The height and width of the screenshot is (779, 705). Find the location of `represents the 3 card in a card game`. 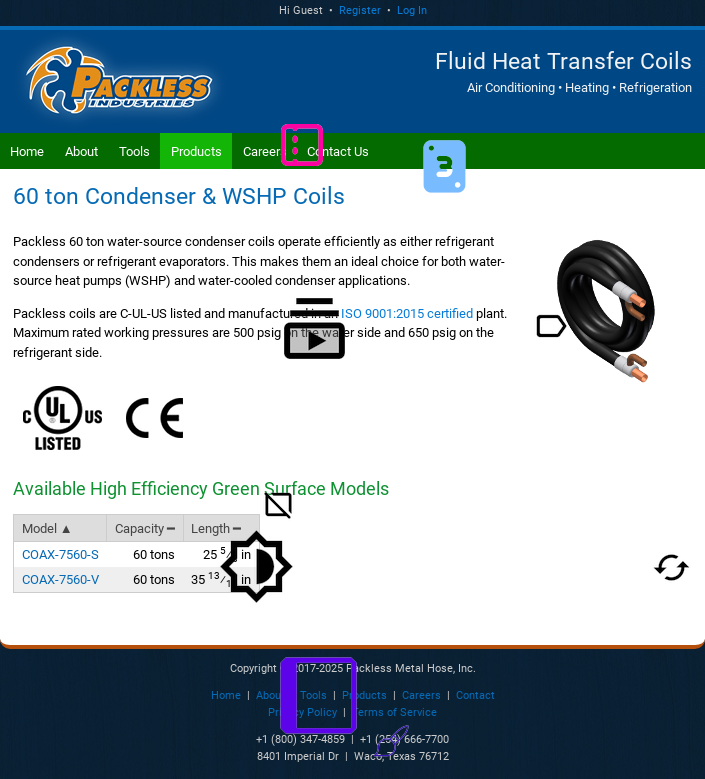

represents the 3 card in a card game is located at coordinates (444, 166).